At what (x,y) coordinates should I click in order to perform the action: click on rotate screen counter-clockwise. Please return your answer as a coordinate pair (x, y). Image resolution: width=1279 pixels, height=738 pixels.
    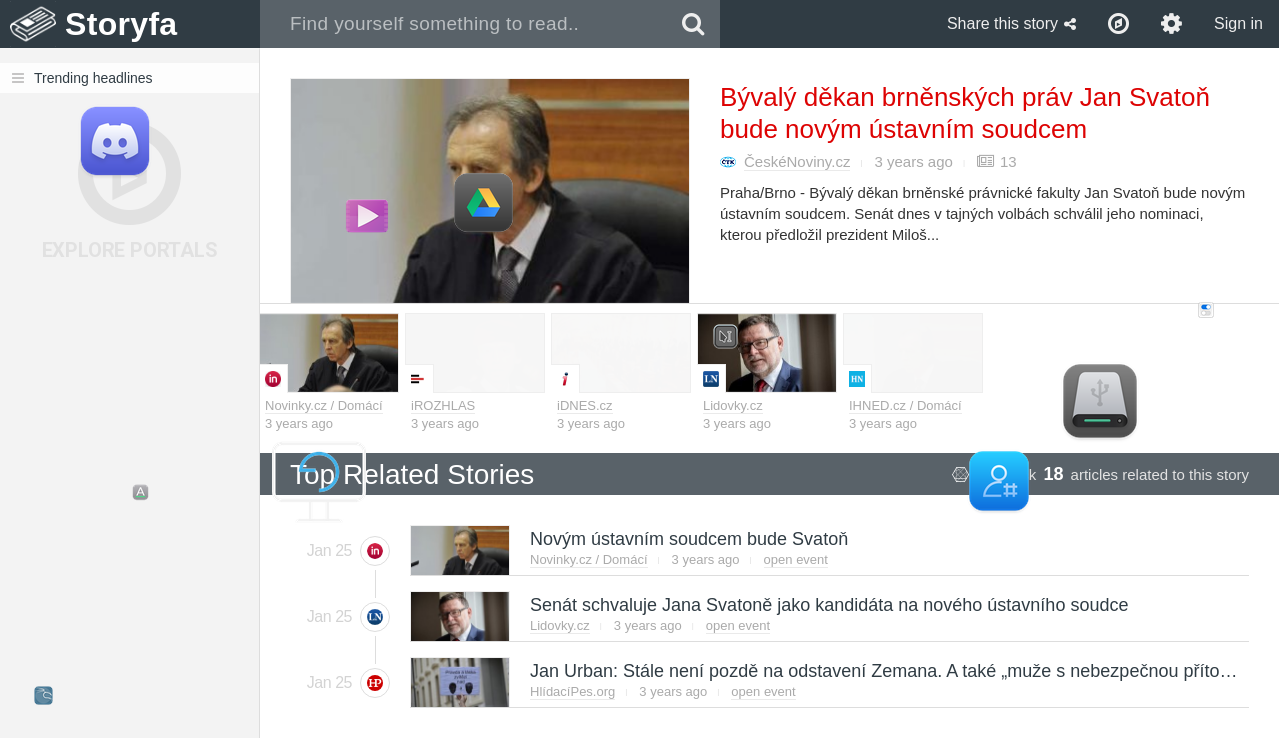
    Looking at the image, I should click on (319, 482).